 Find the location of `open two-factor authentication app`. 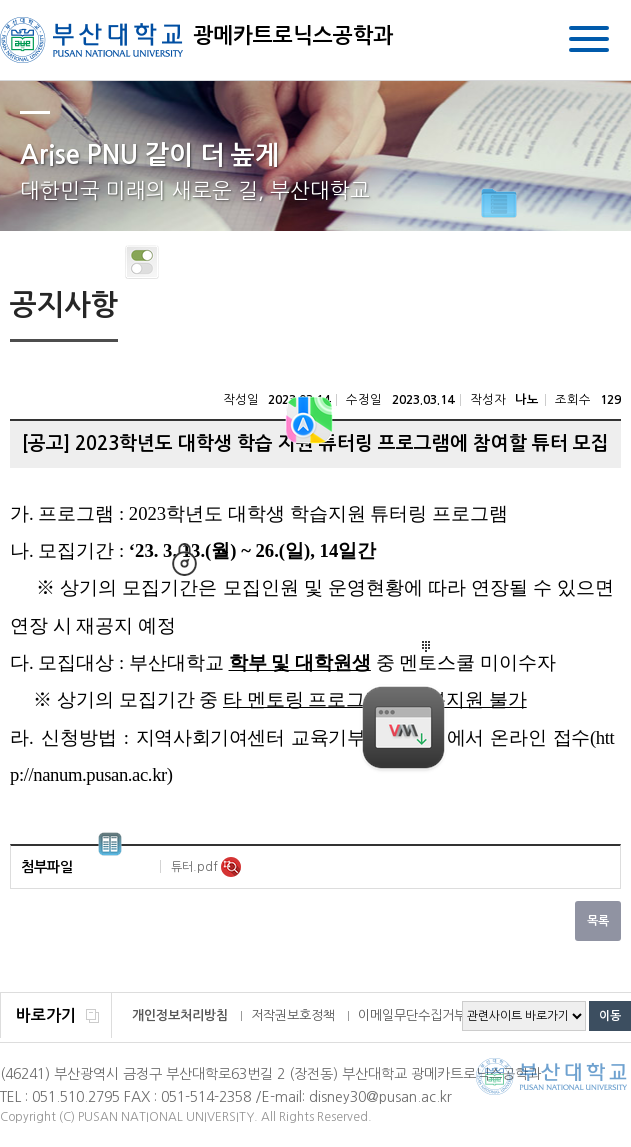

open two-factor authentication app is located at coordinates (184, 559).